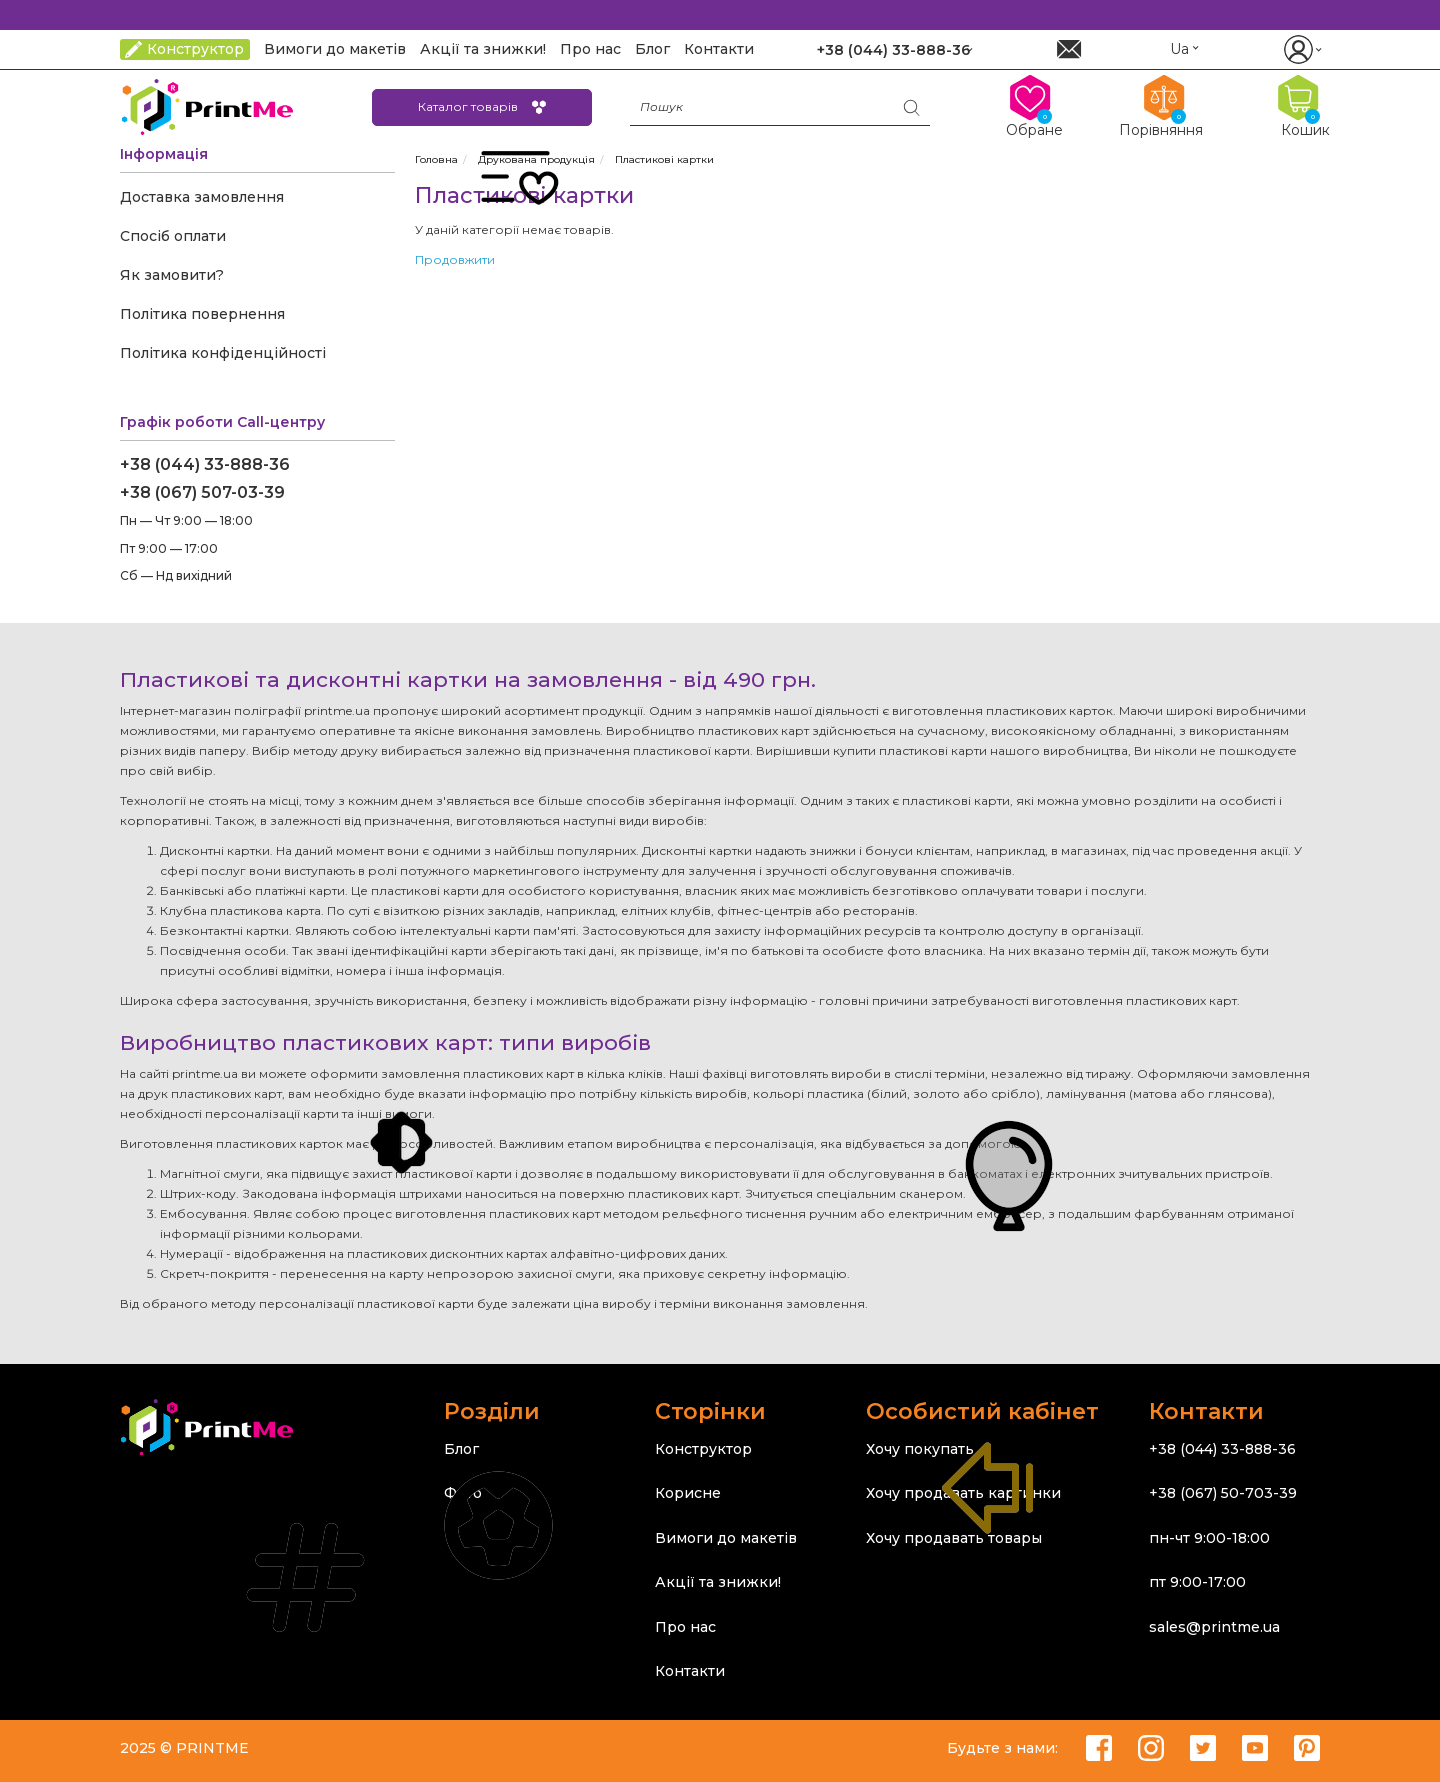  I want to click on adjust screen brightness settings, so click(401, 1142).